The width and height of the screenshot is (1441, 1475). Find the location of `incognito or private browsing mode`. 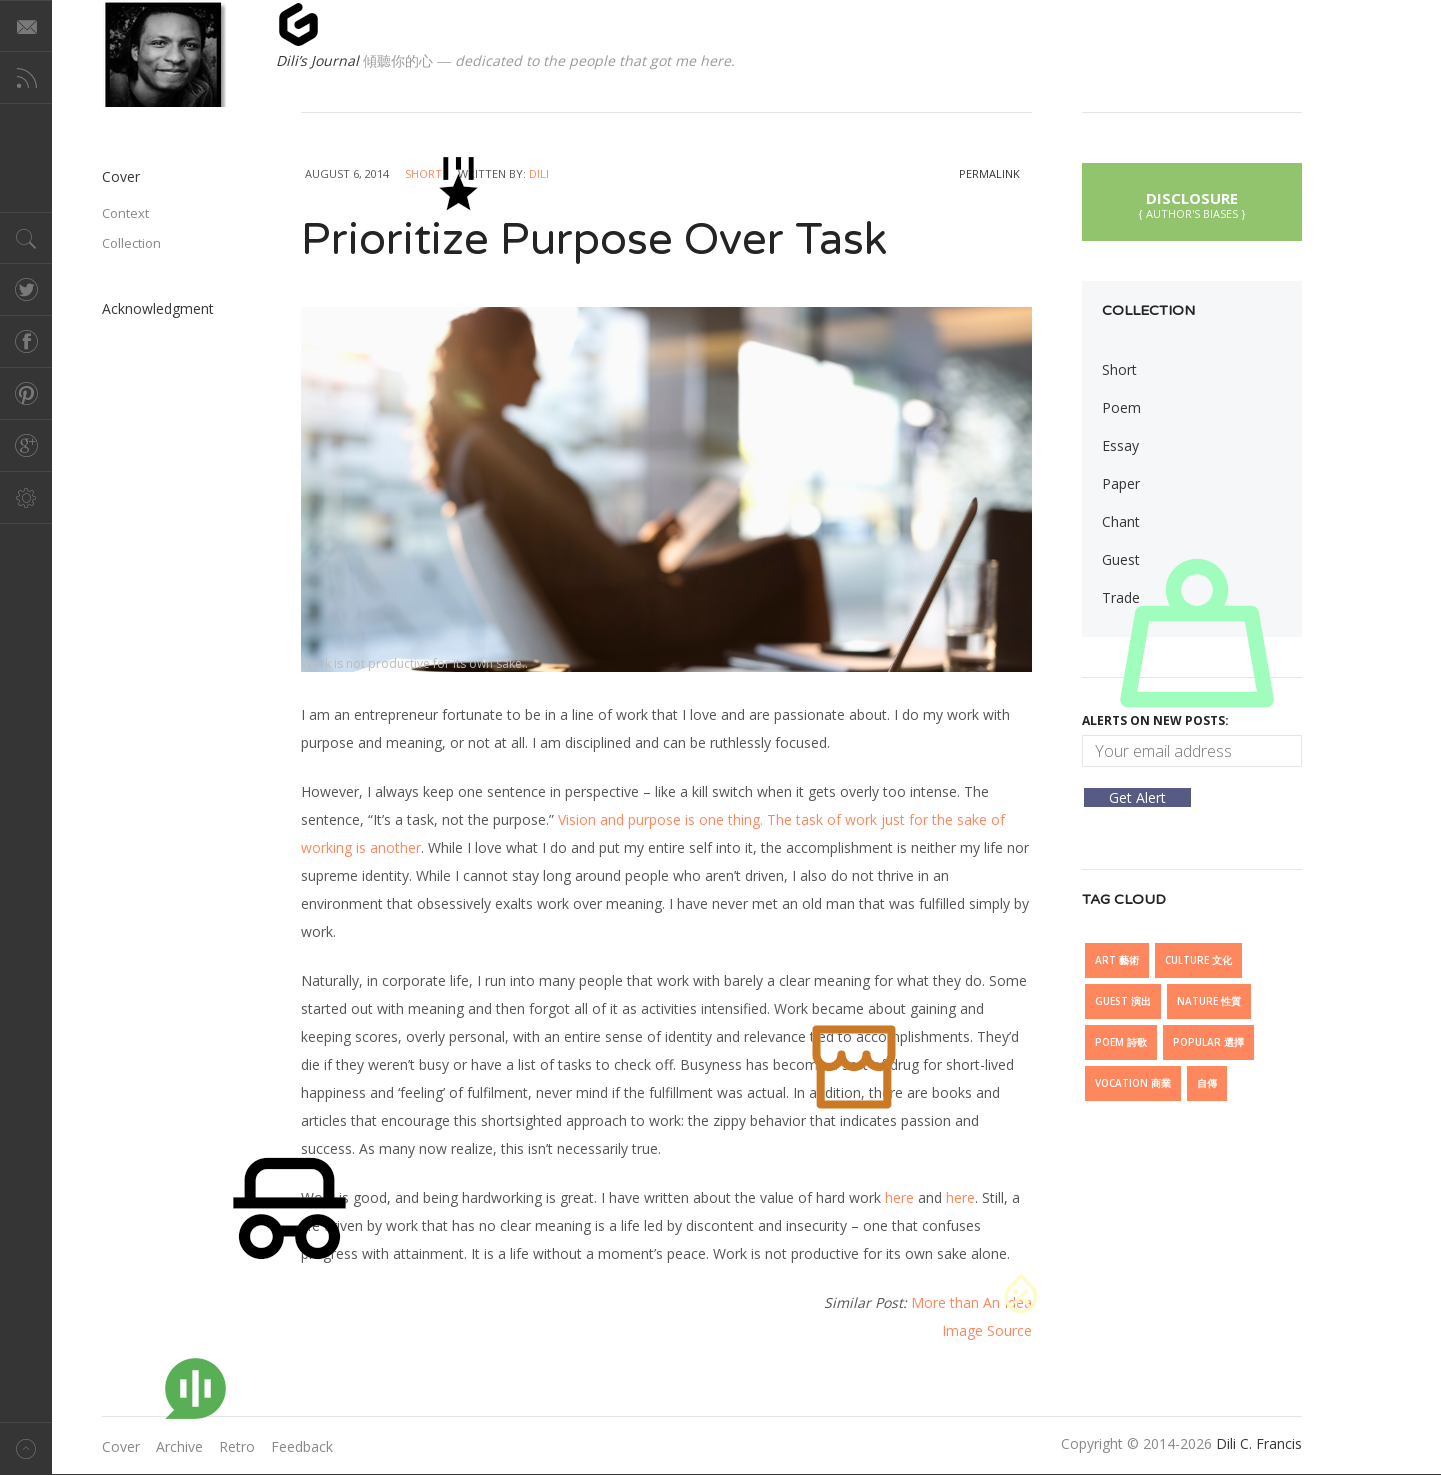

incognito or private browsing mode is located at coordinates (289, 1208).